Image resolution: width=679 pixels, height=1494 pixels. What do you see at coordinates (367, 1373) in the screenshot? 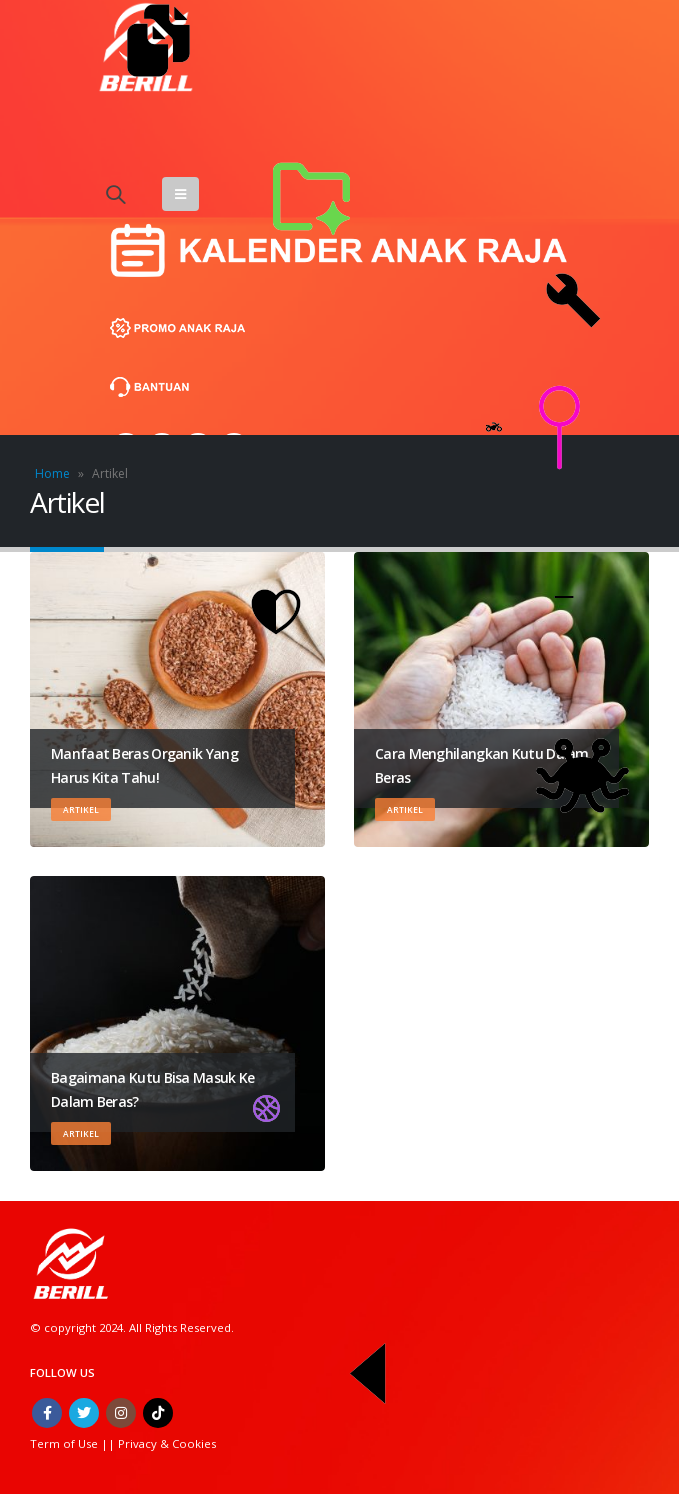
I see `go back to the previous screen` at bounding box center [367, 1373].